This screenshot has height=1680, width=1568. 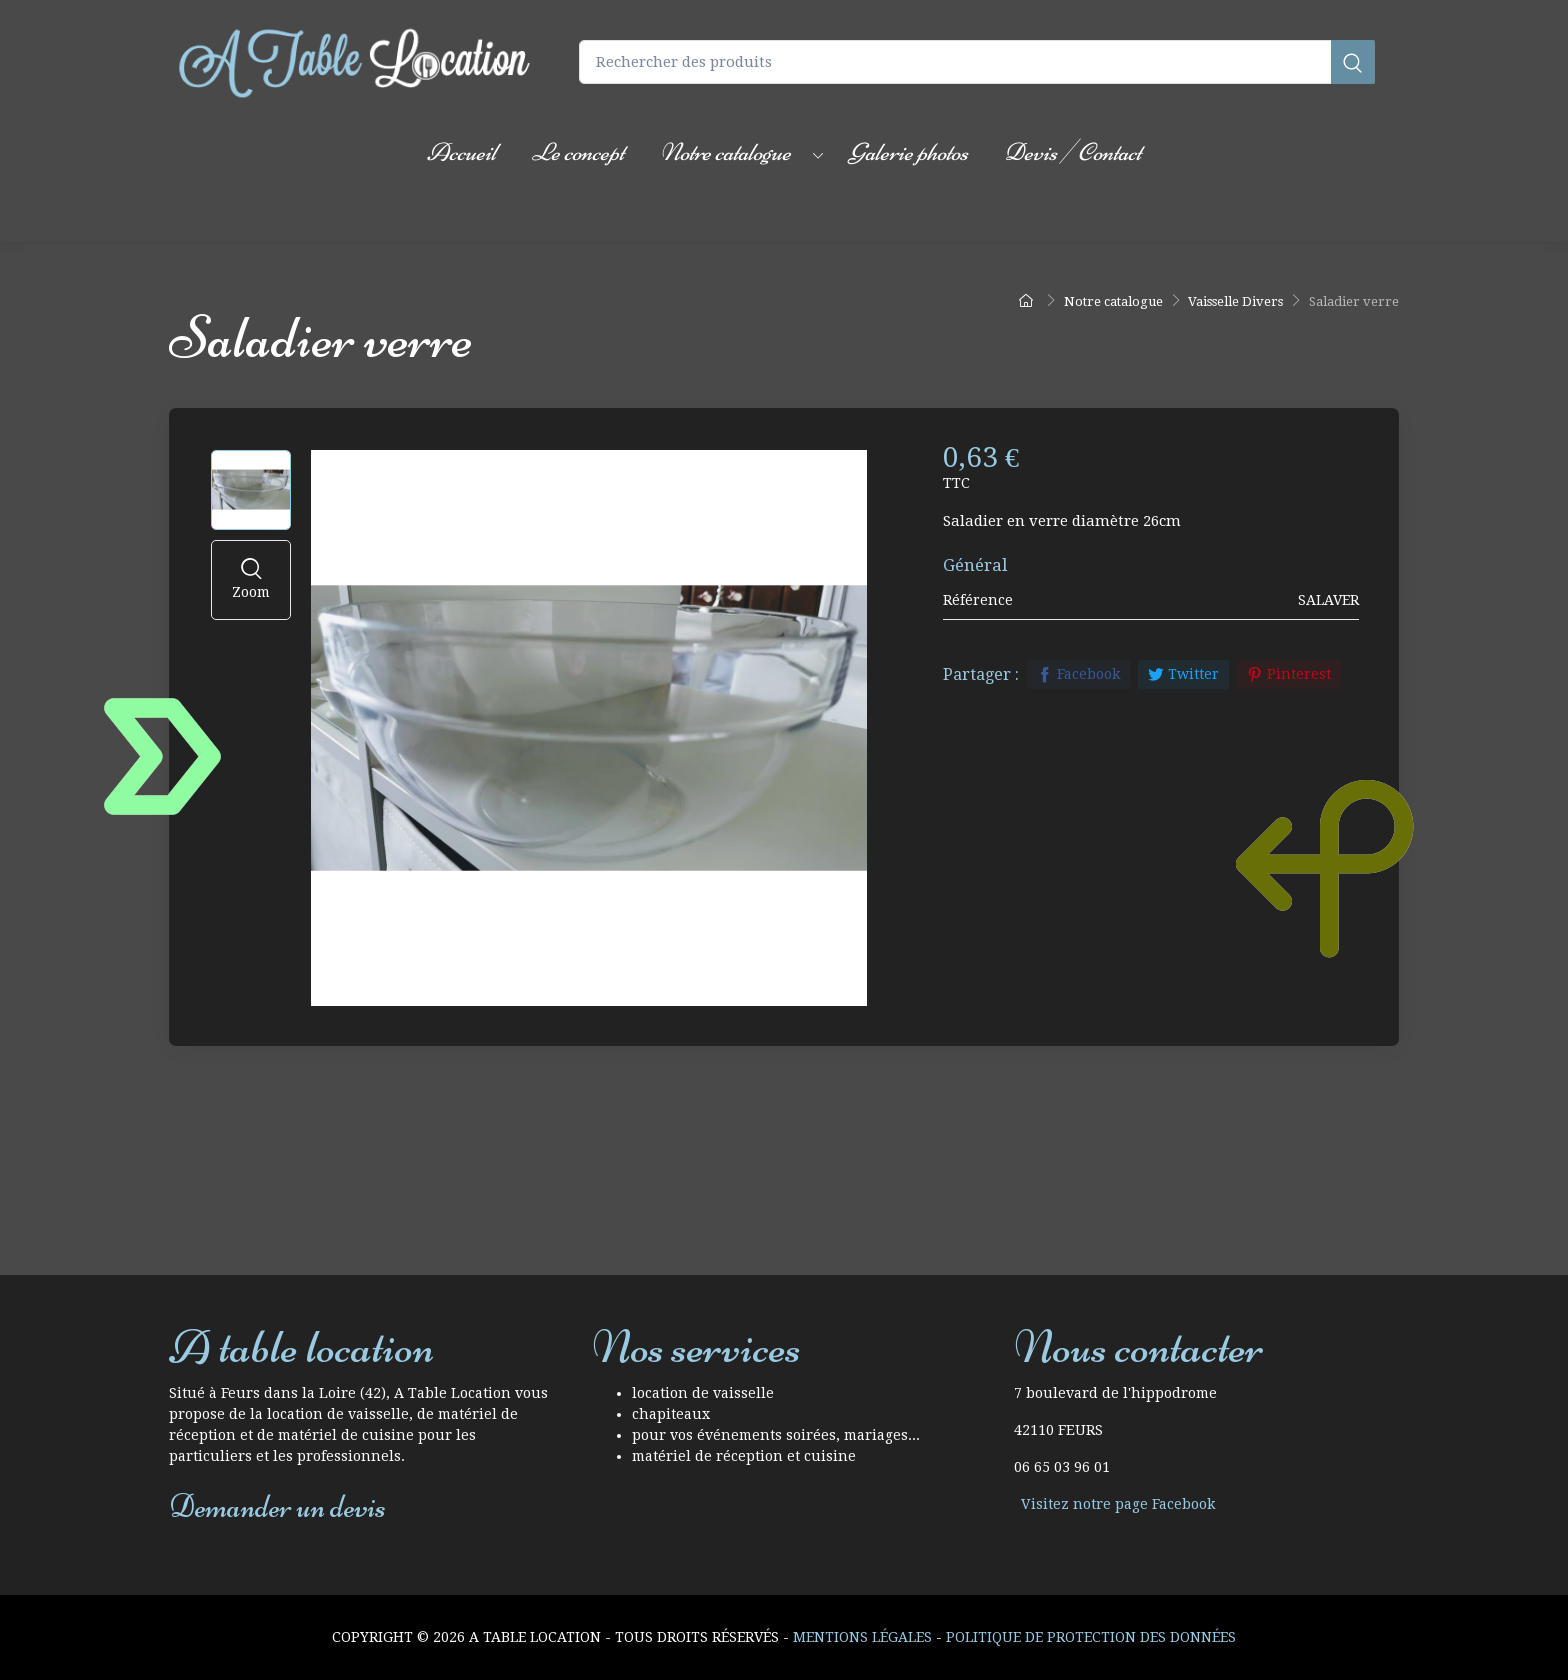 I want to click on navigate to the next item or step, so click(x=162, y=756).